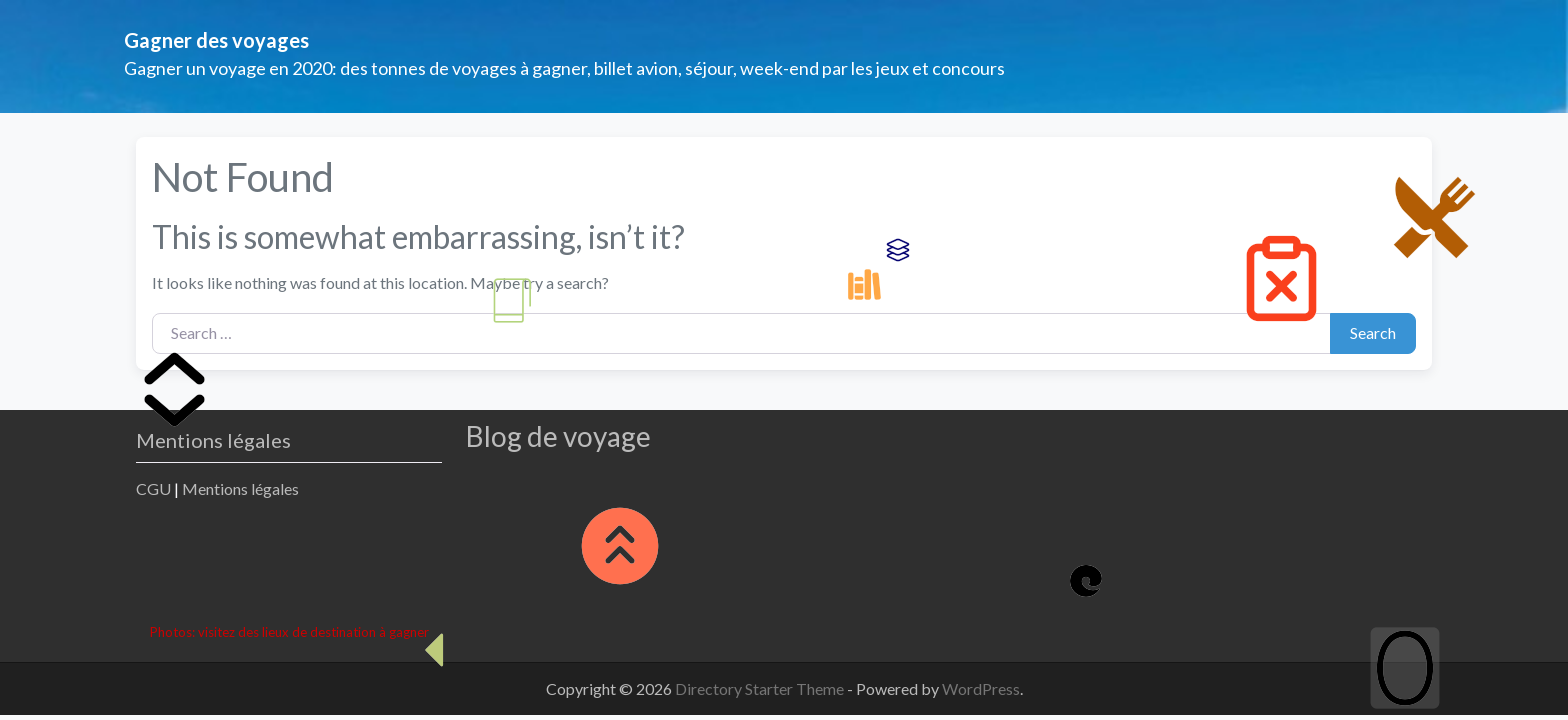  I want to click on clear clipboard contents, so click(1281, 278).